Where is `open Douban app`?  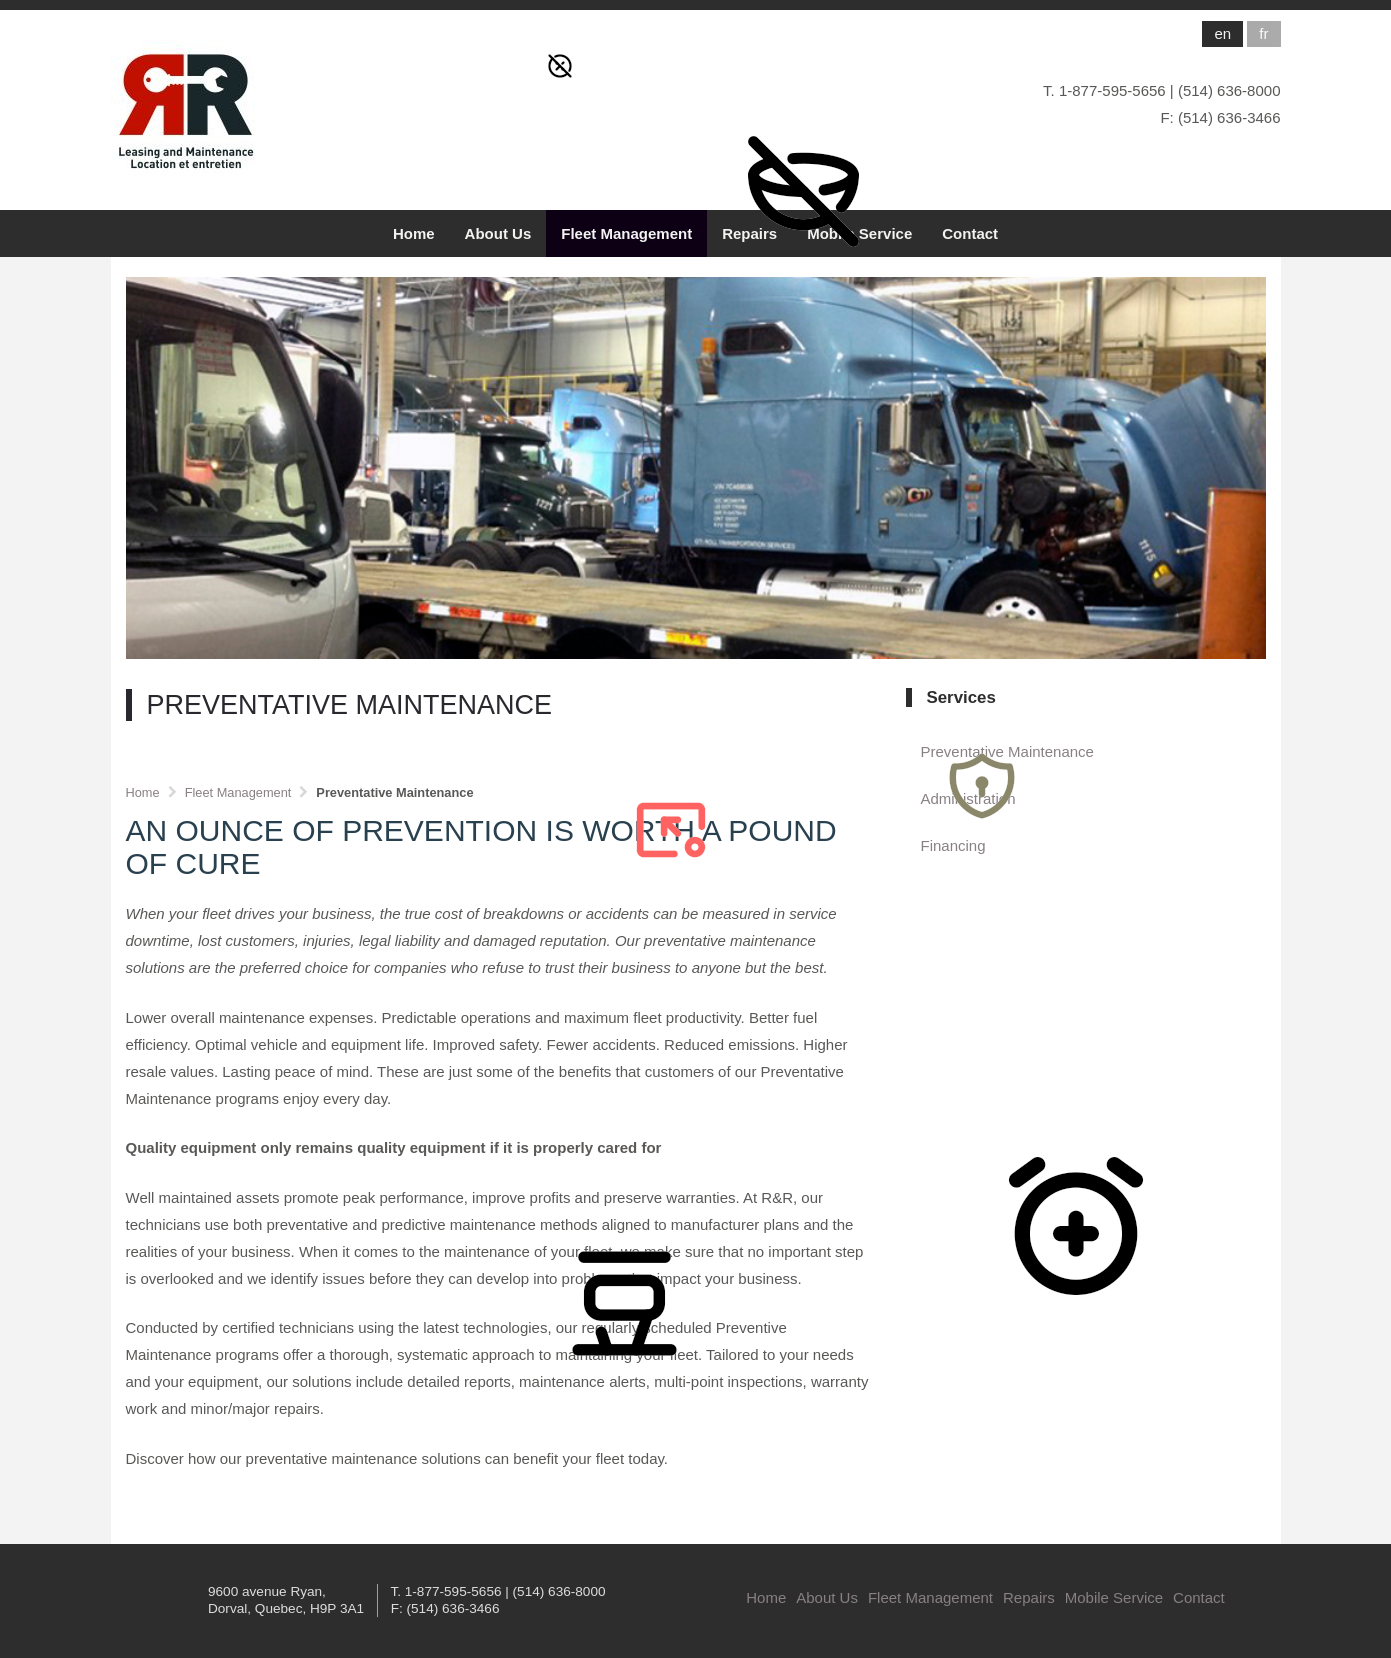
open Douban app is located at coordinates (624, 1303).